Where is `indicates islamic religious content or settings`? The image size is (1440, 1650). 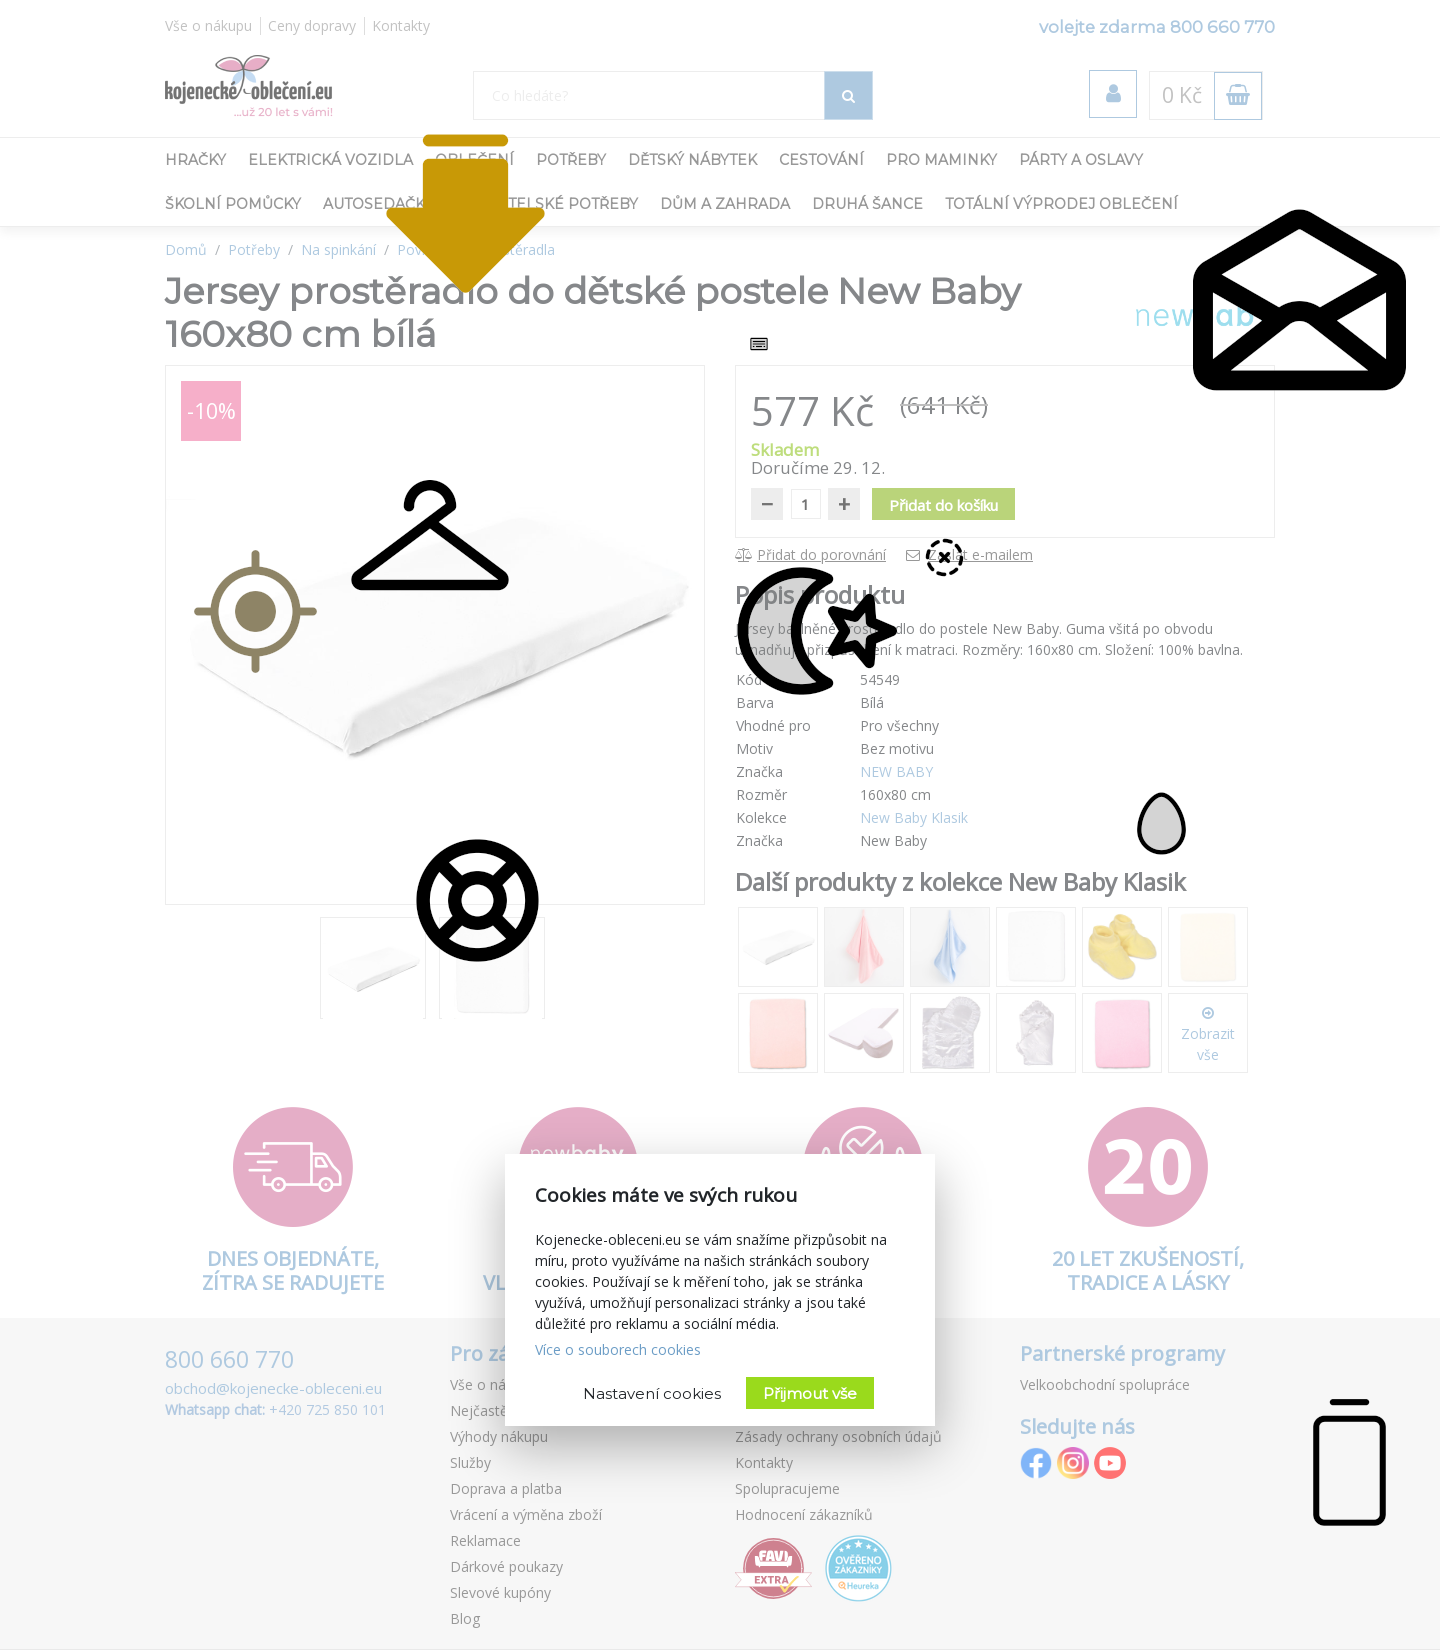
indicates islamic religious content or settings is located at coordinates (812, 631).